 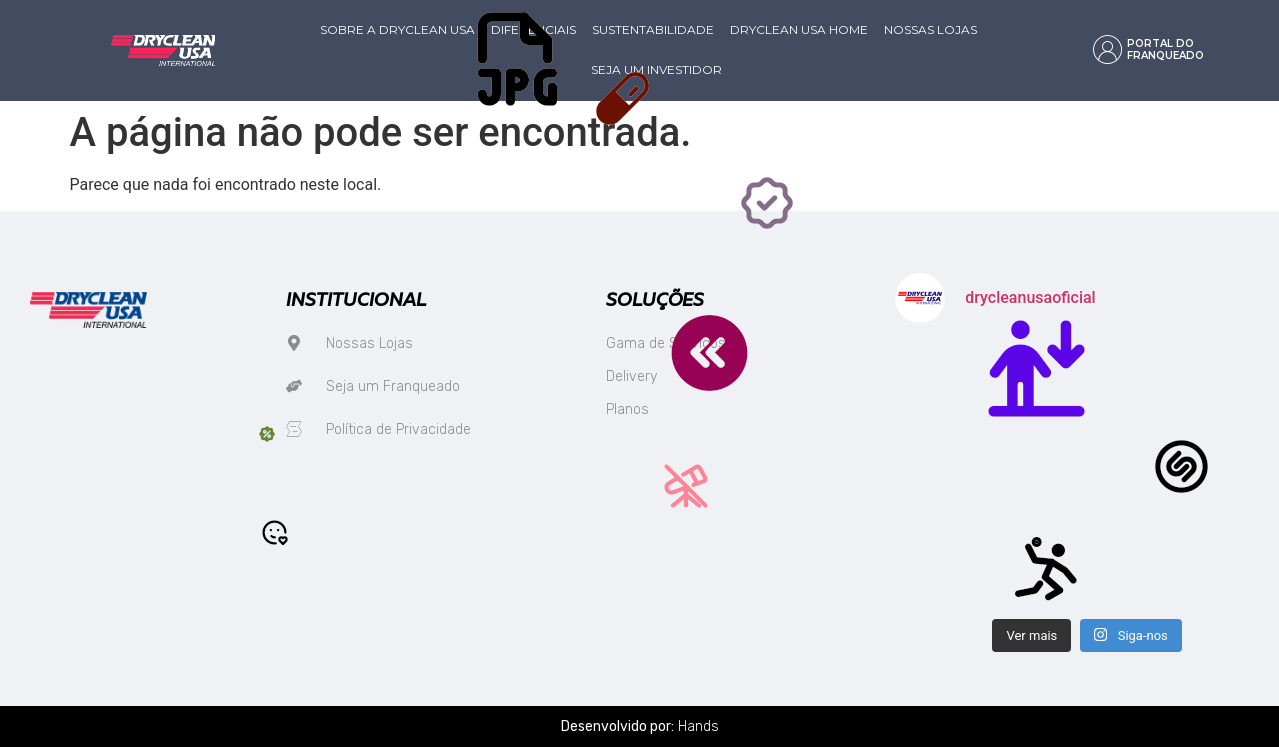 I want to click on access medication reminders or health features, so click(x=622, y=98).